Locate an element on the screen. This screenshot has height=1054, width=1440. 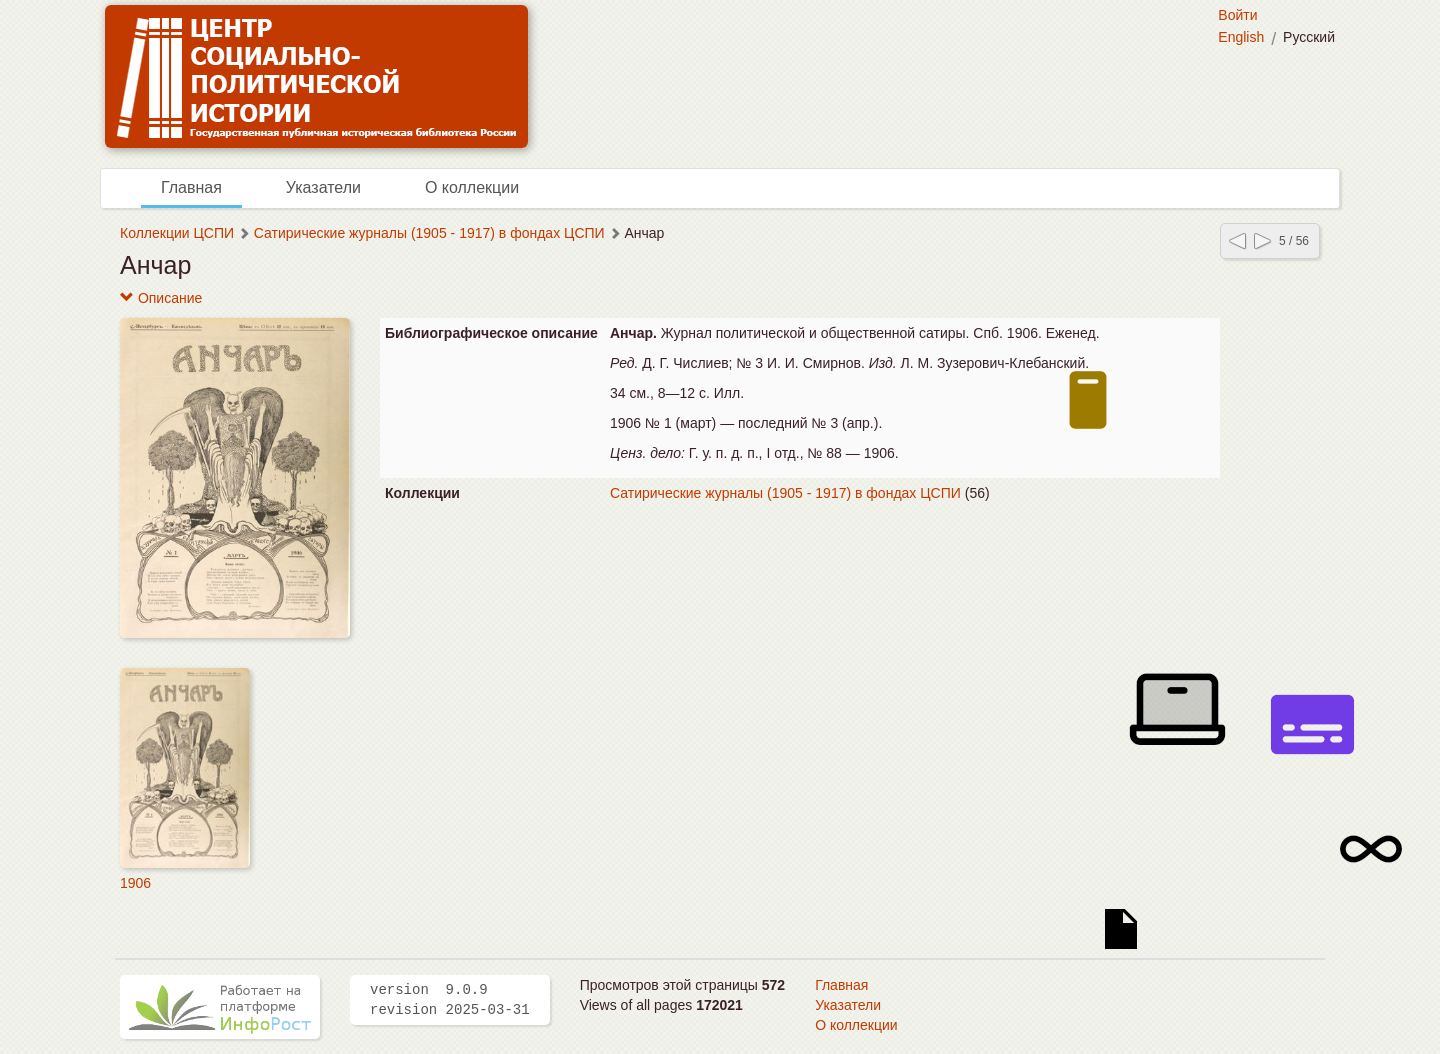
insert or upload a file is located at coordinates (1121, 929).